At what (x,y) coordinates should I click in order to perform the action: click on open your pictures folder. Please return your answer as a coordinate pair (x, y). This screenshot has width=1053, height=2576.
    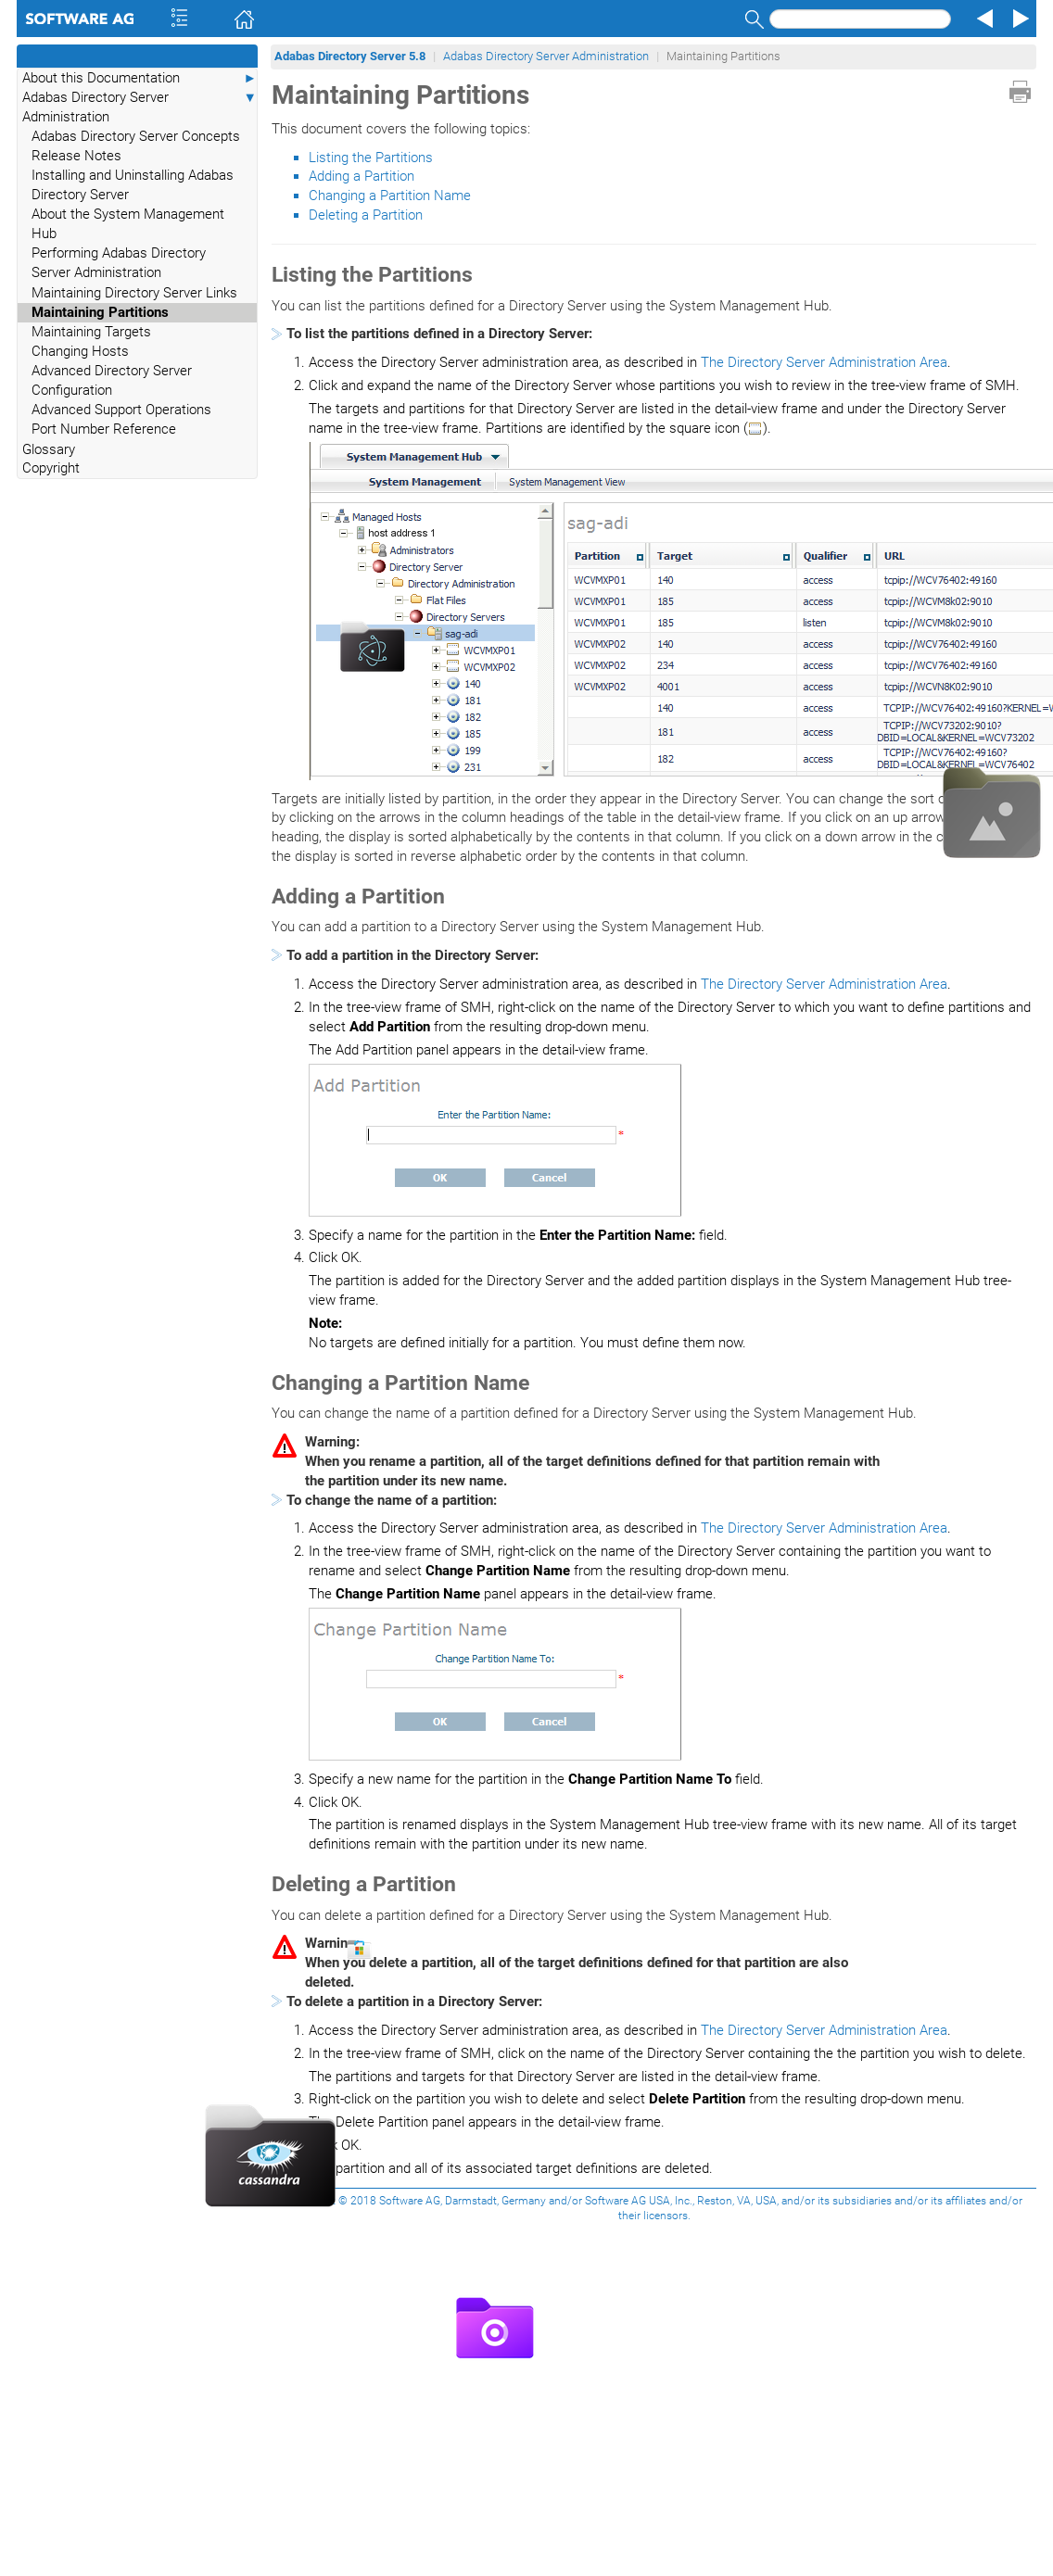
    Looking at the image, I should click on (992, 813).